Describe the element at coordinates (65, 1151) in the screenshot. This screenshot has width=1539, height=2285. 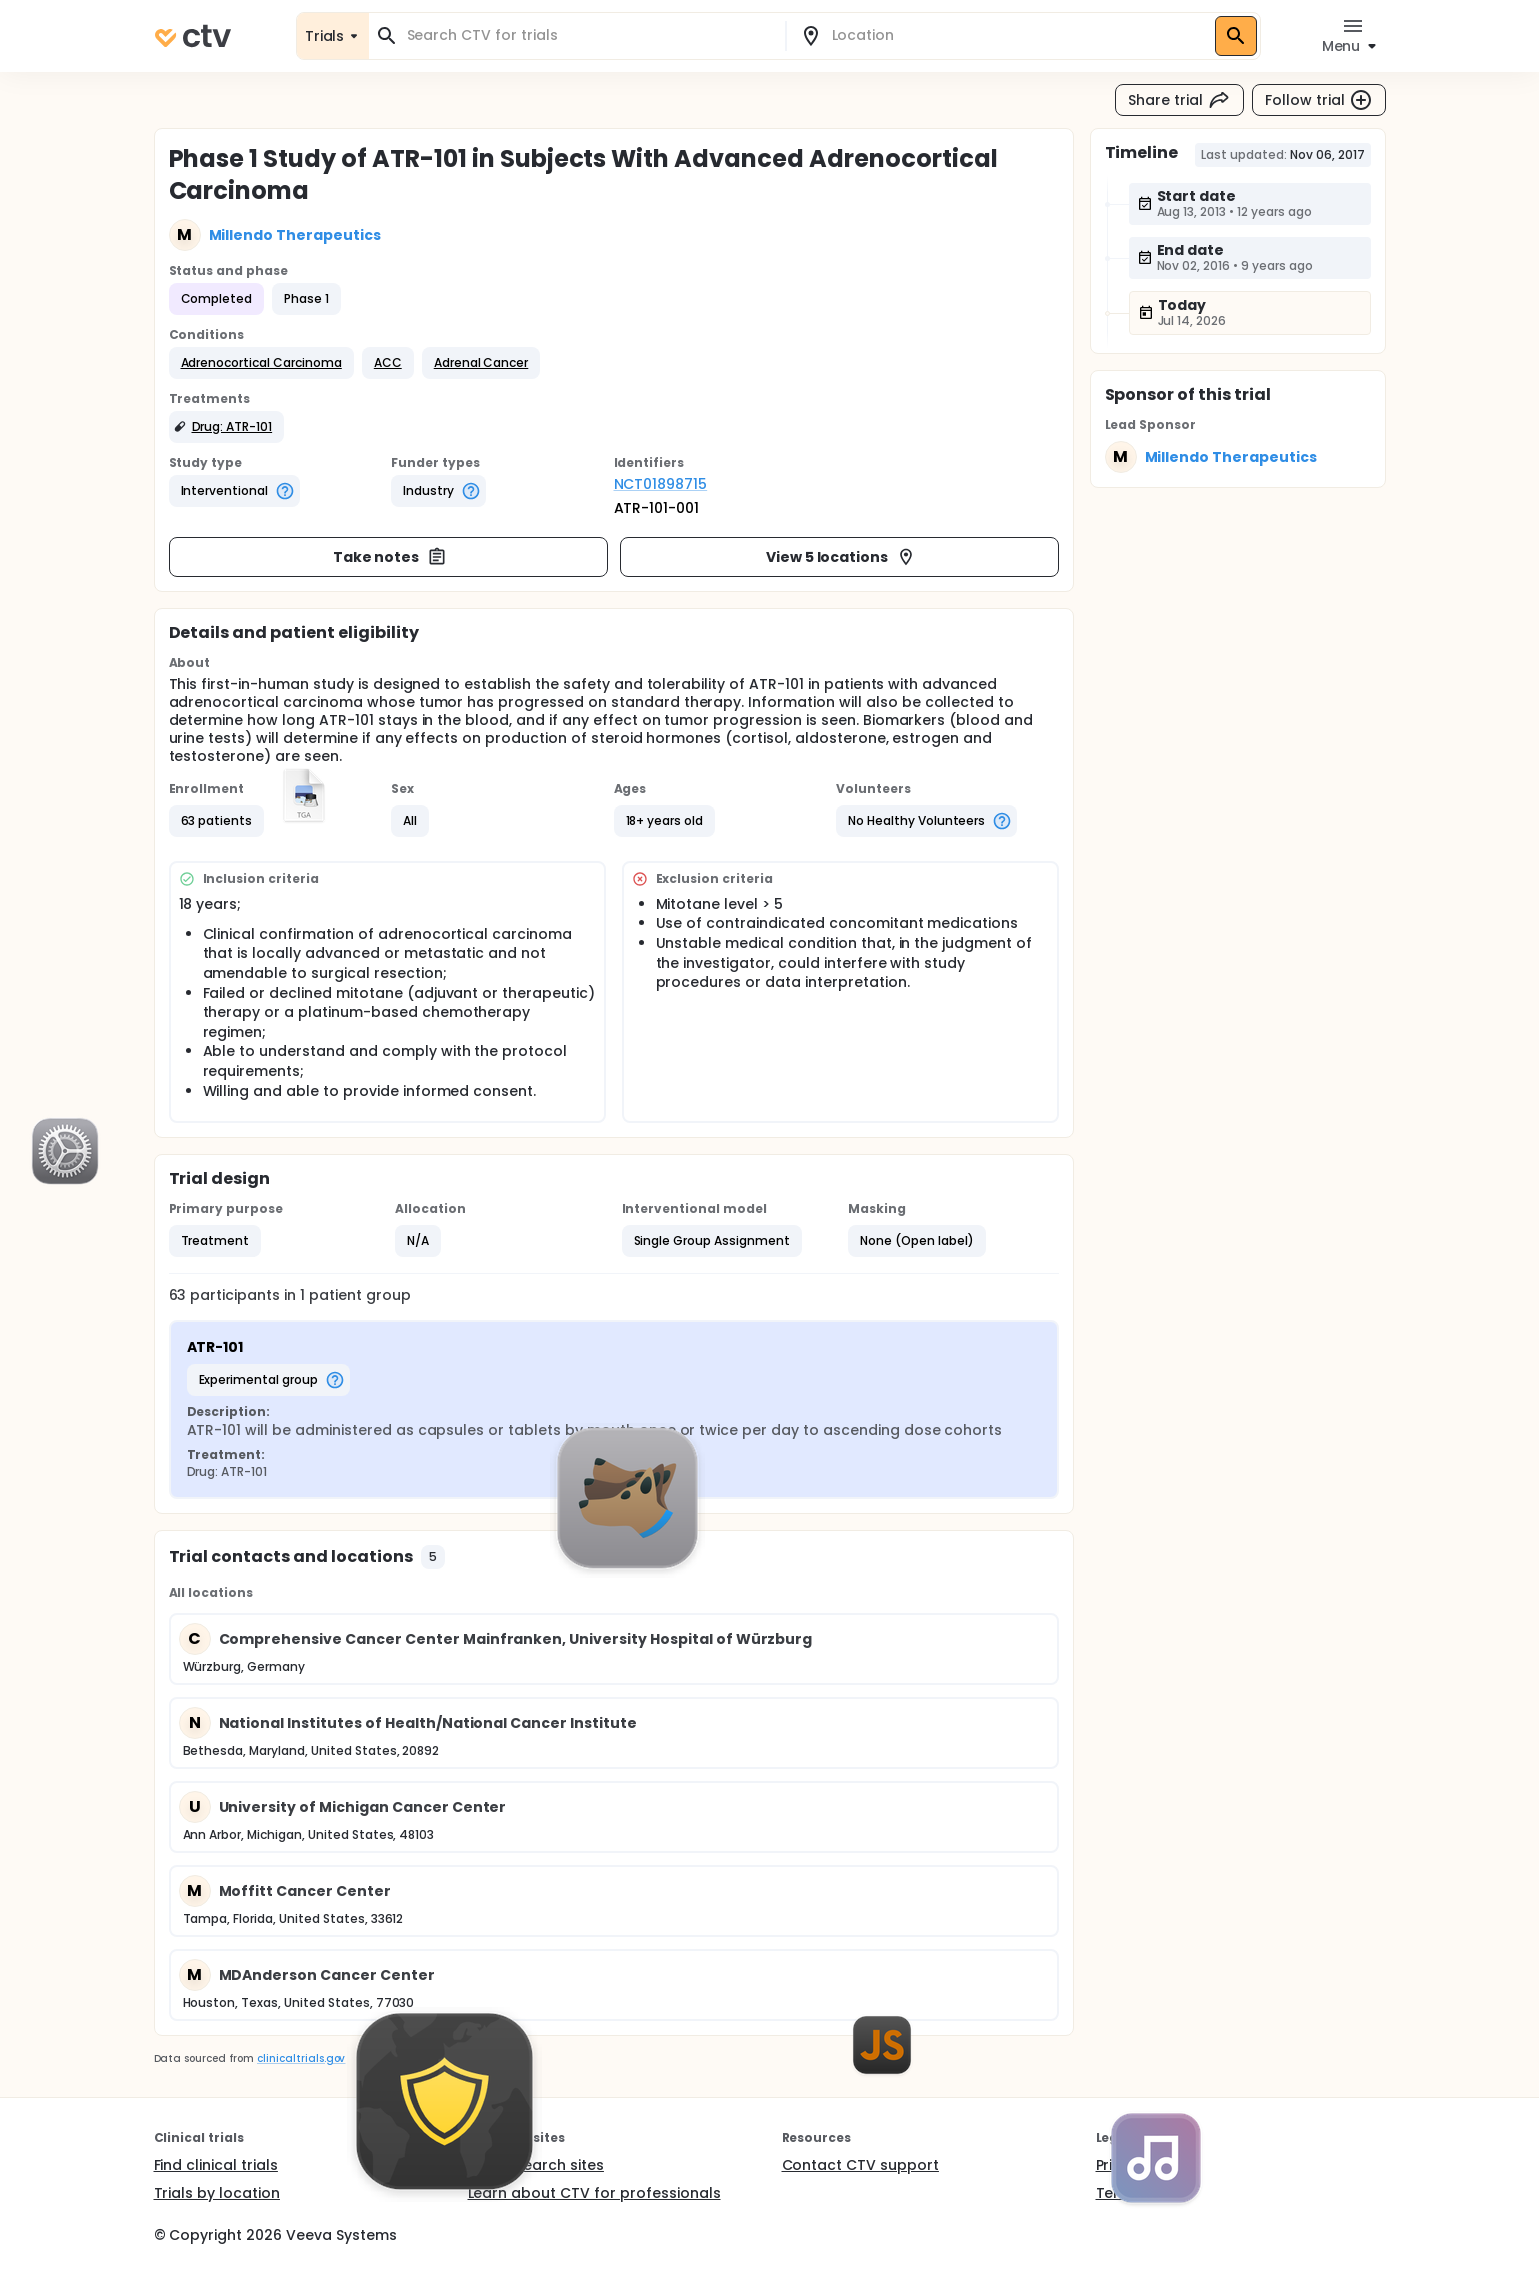
I see `open system settings` at that location.